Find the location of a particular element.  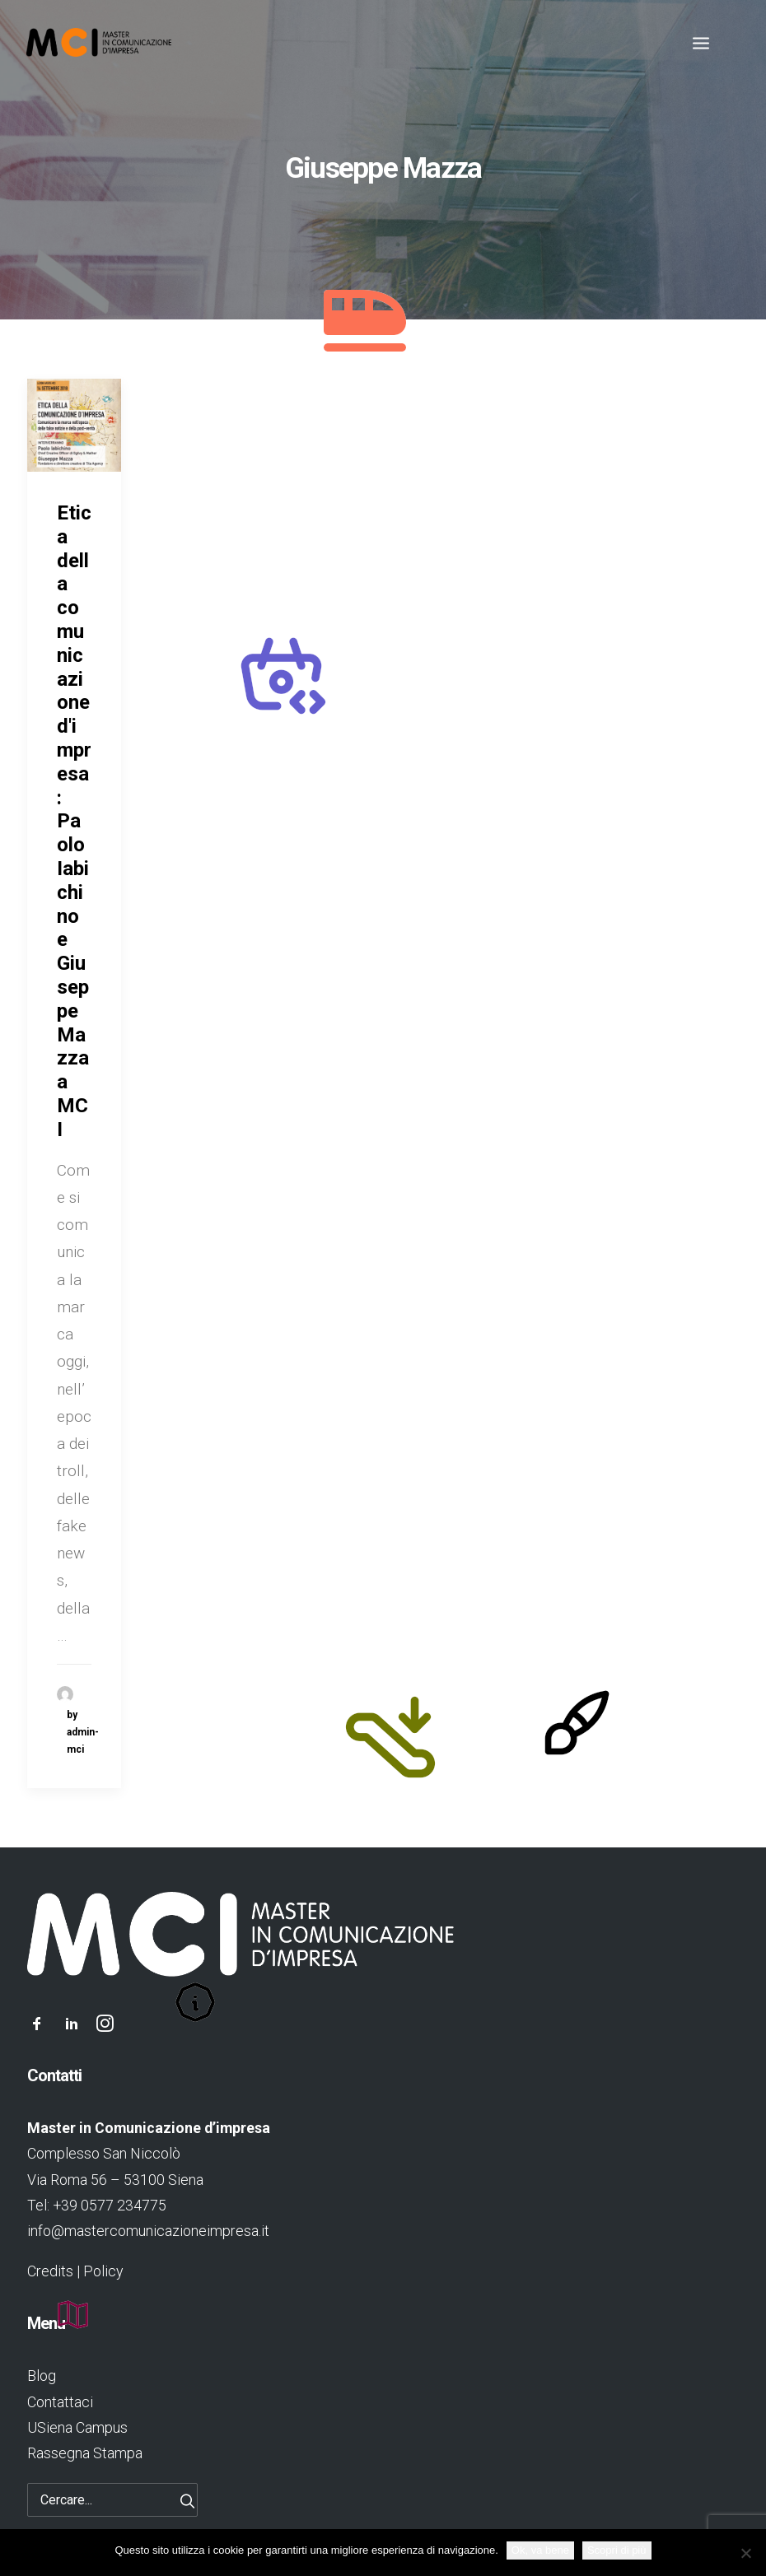

access shopping cart API or developer settings is located at coordinates (281, 673).